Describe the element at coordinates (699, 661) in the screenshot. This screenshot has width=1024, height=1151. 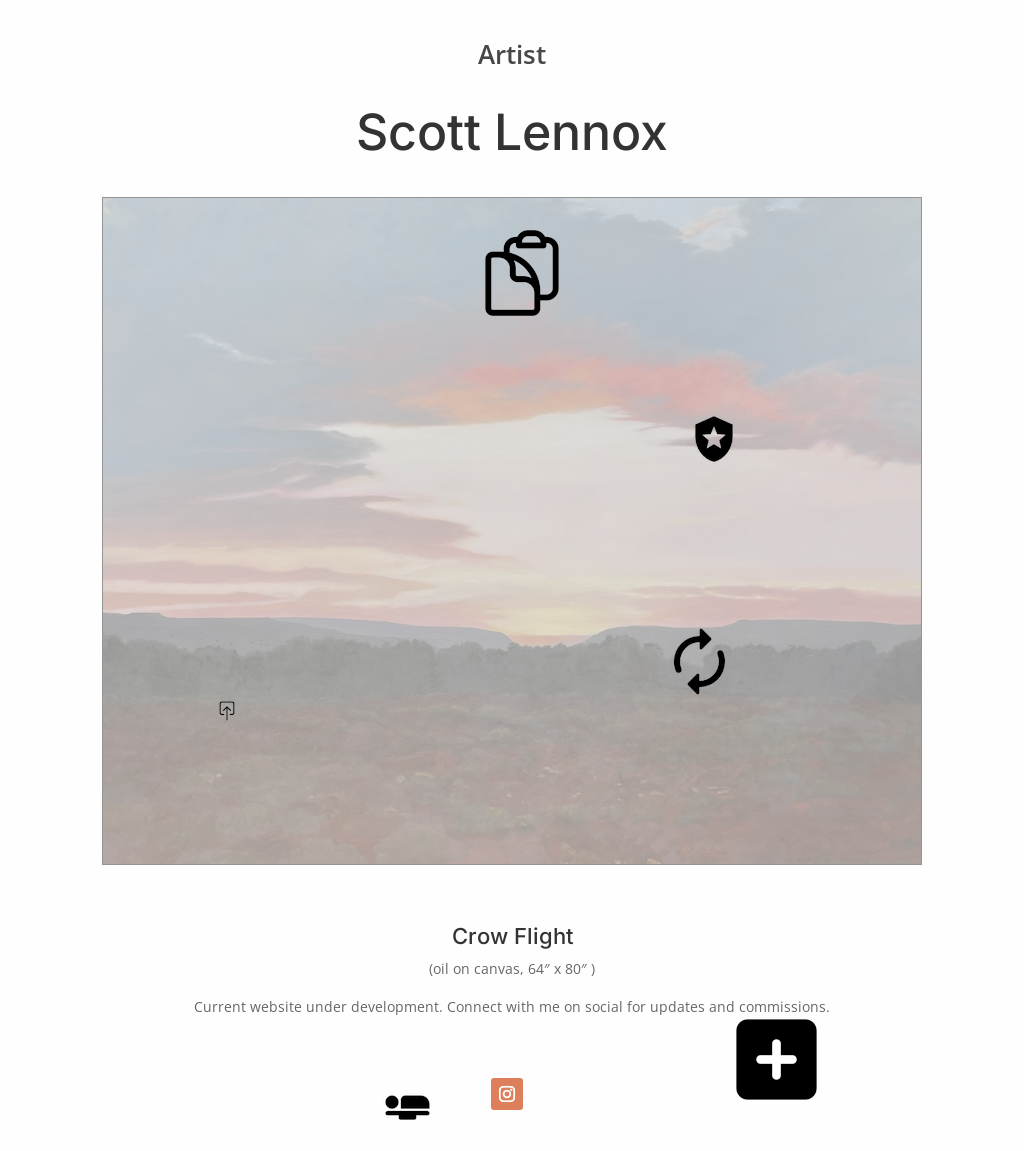
I see `refresh or reload content` at that location.